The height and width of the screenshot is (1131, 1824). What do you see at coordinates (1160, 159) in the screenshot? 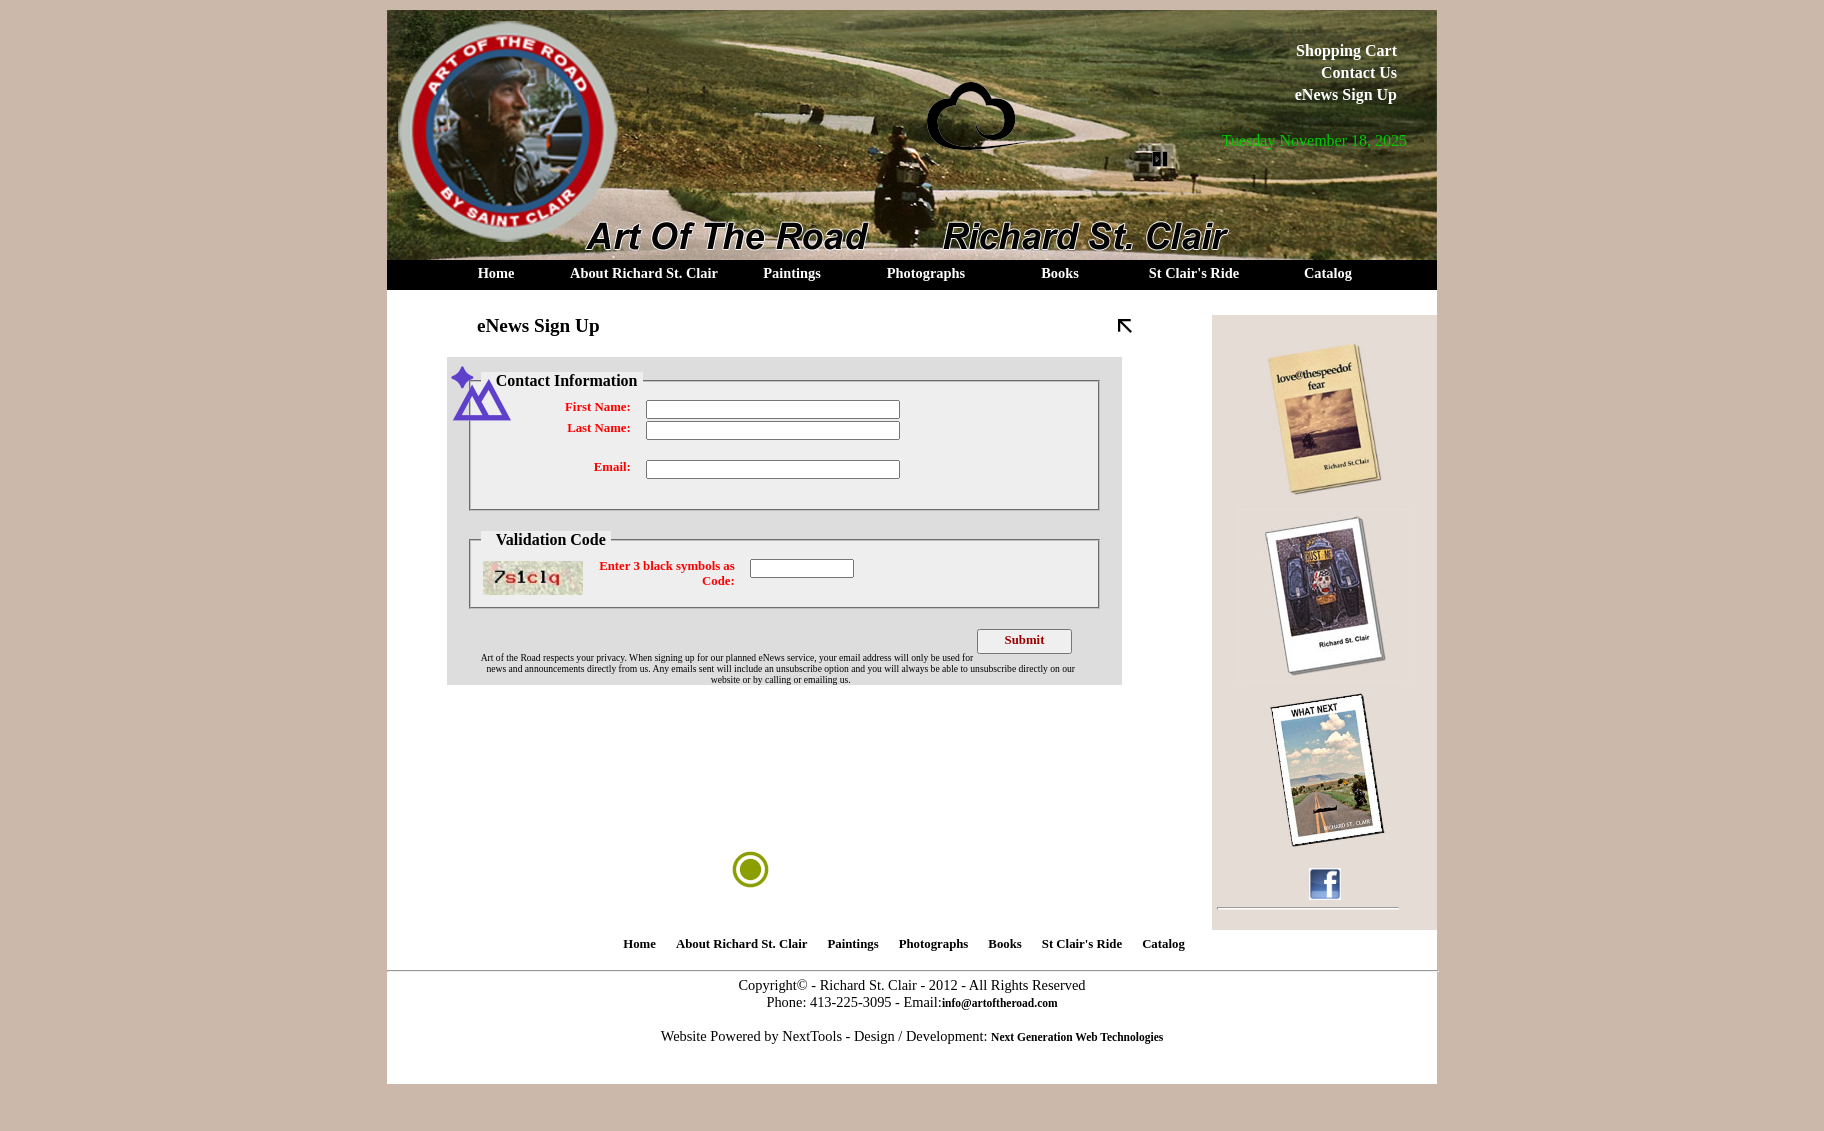
I see `expand the sidebar panel` at bounding box center [1160, 159].